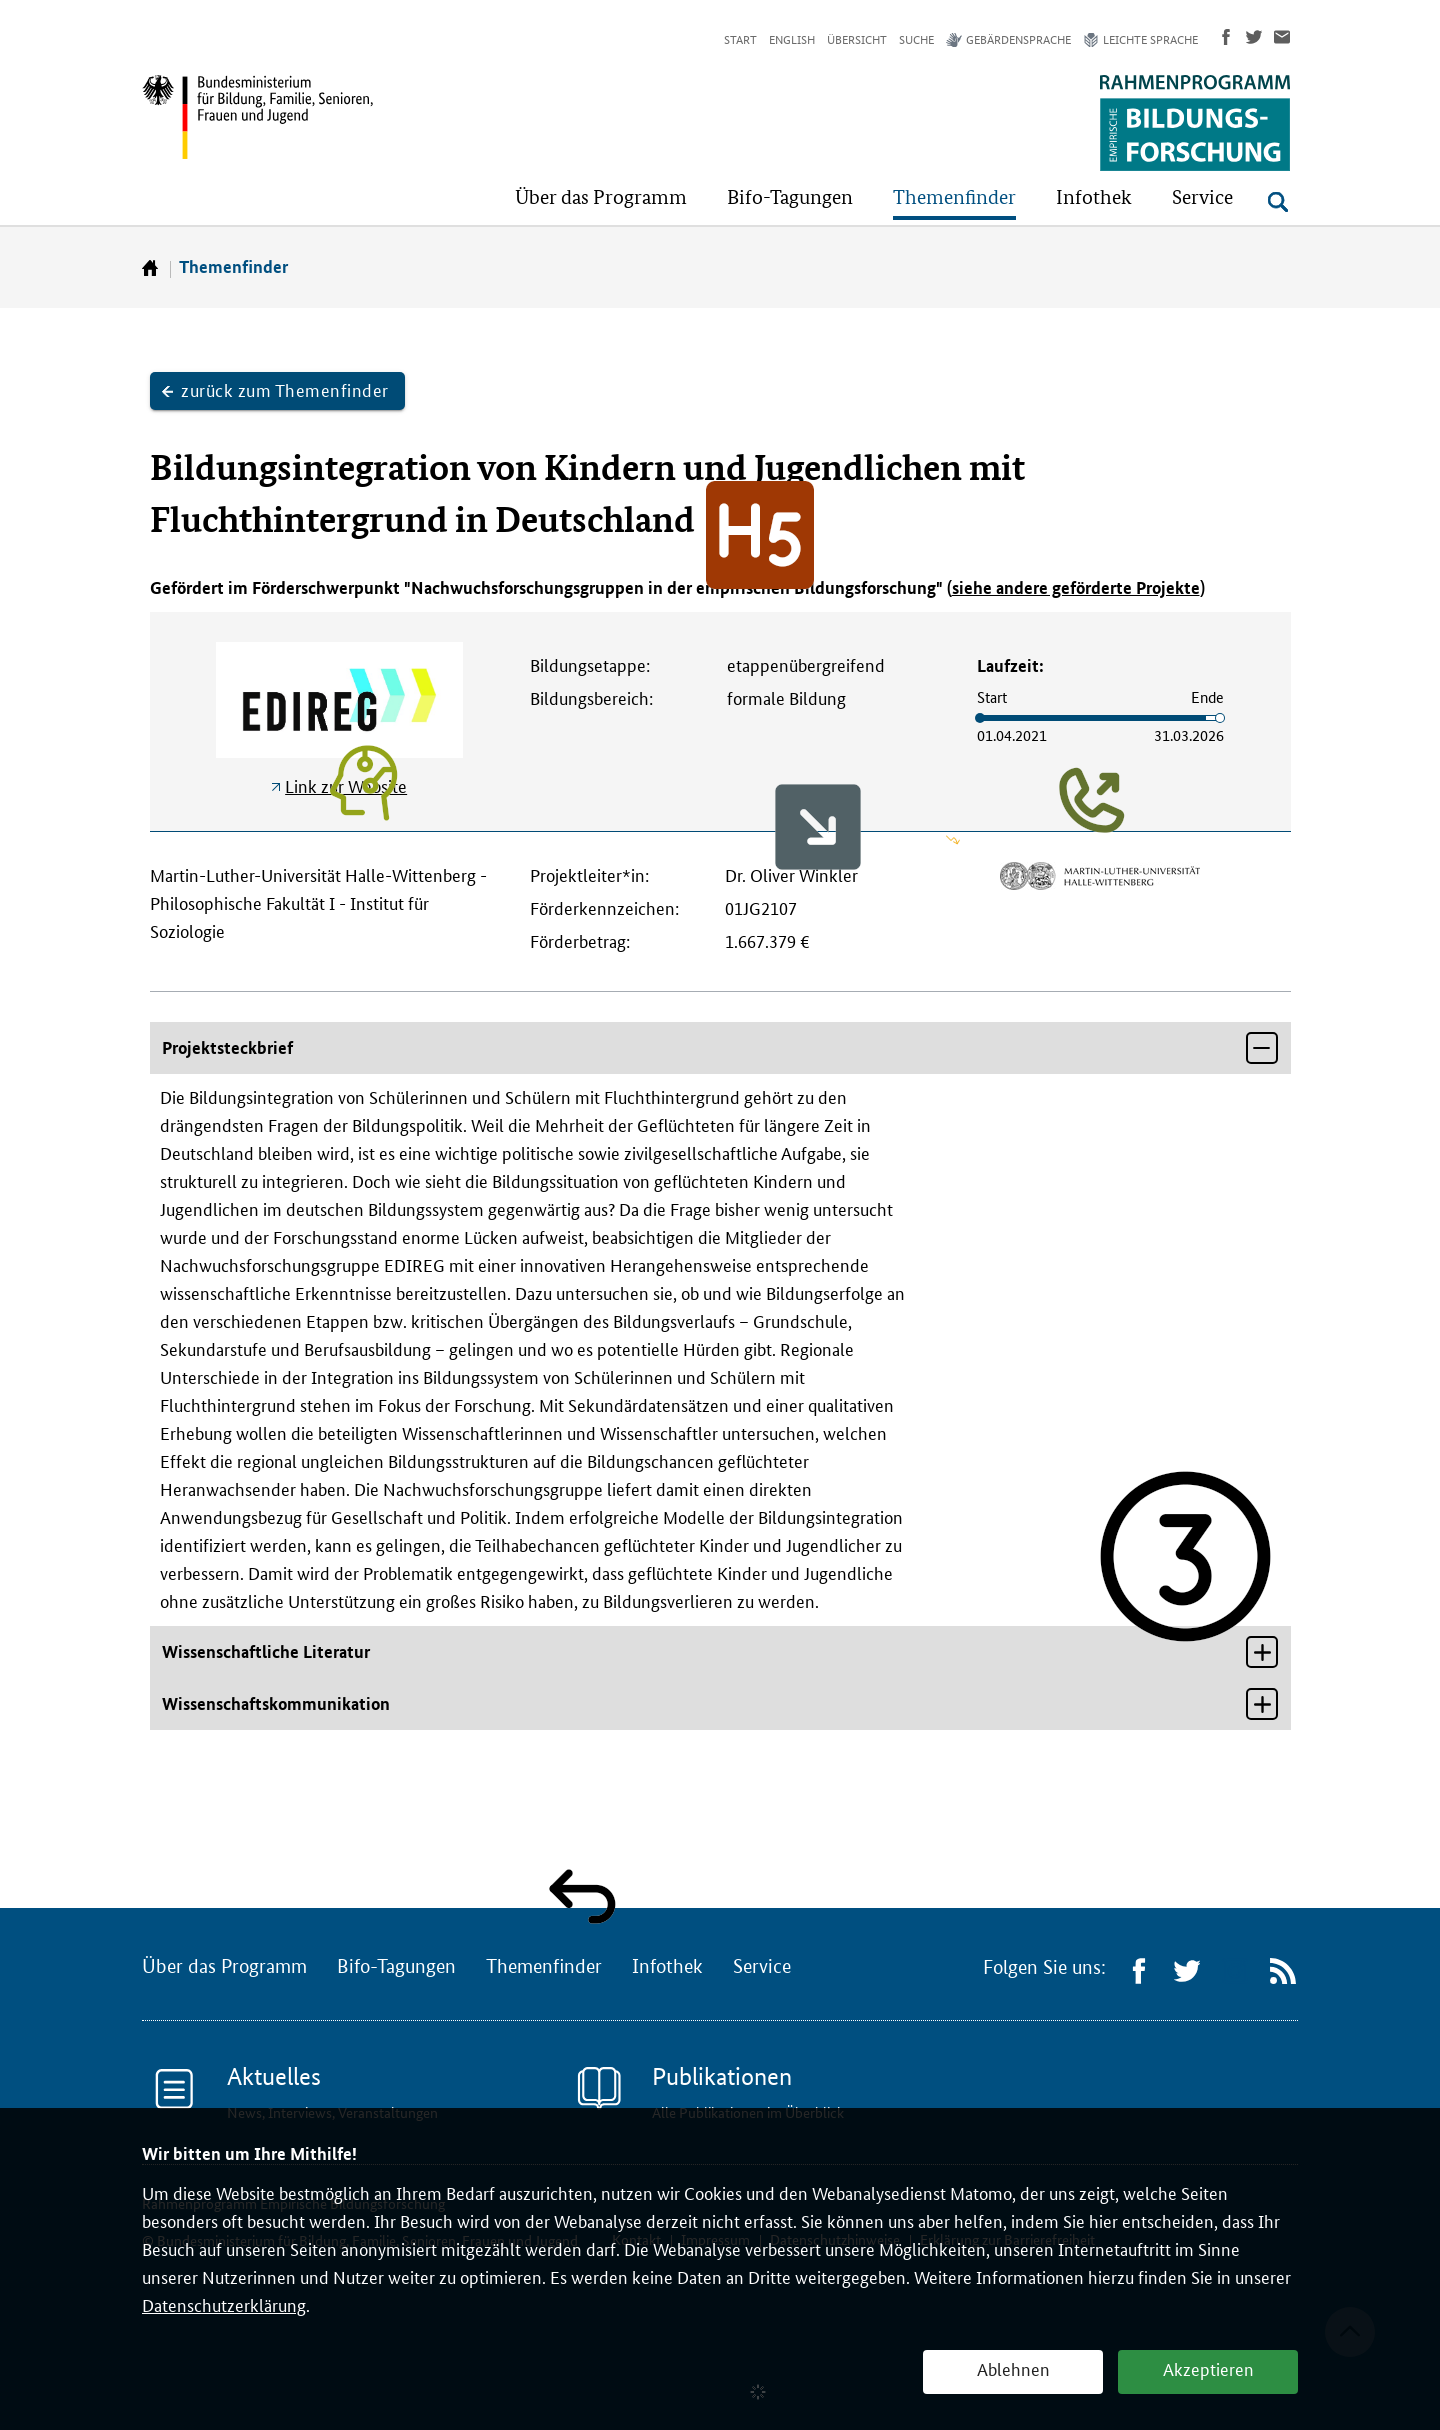  I want to click on indicates a declining trend or decreasing value, so click(953, 840).